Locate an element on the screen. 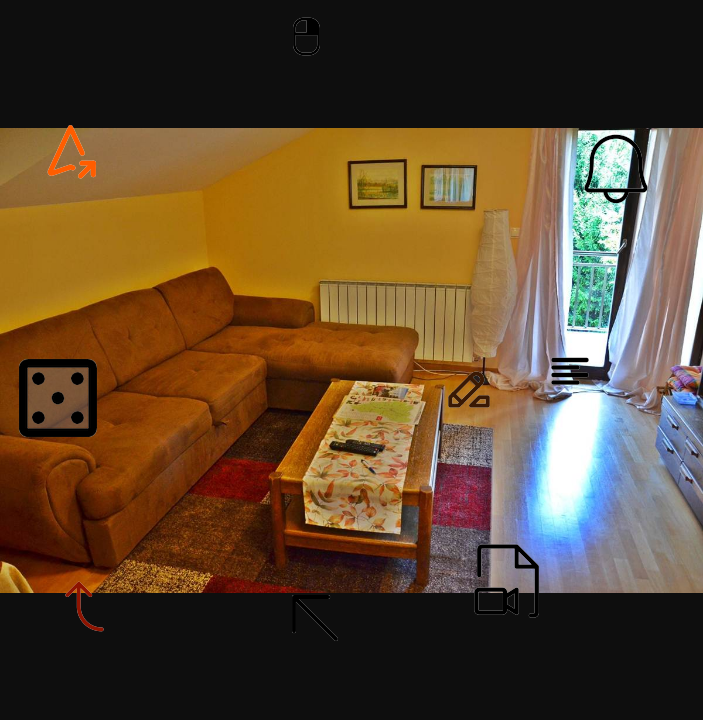 The width and height of the screenshot is (703, 720). align text to the left is located at coordinates (570, 372).